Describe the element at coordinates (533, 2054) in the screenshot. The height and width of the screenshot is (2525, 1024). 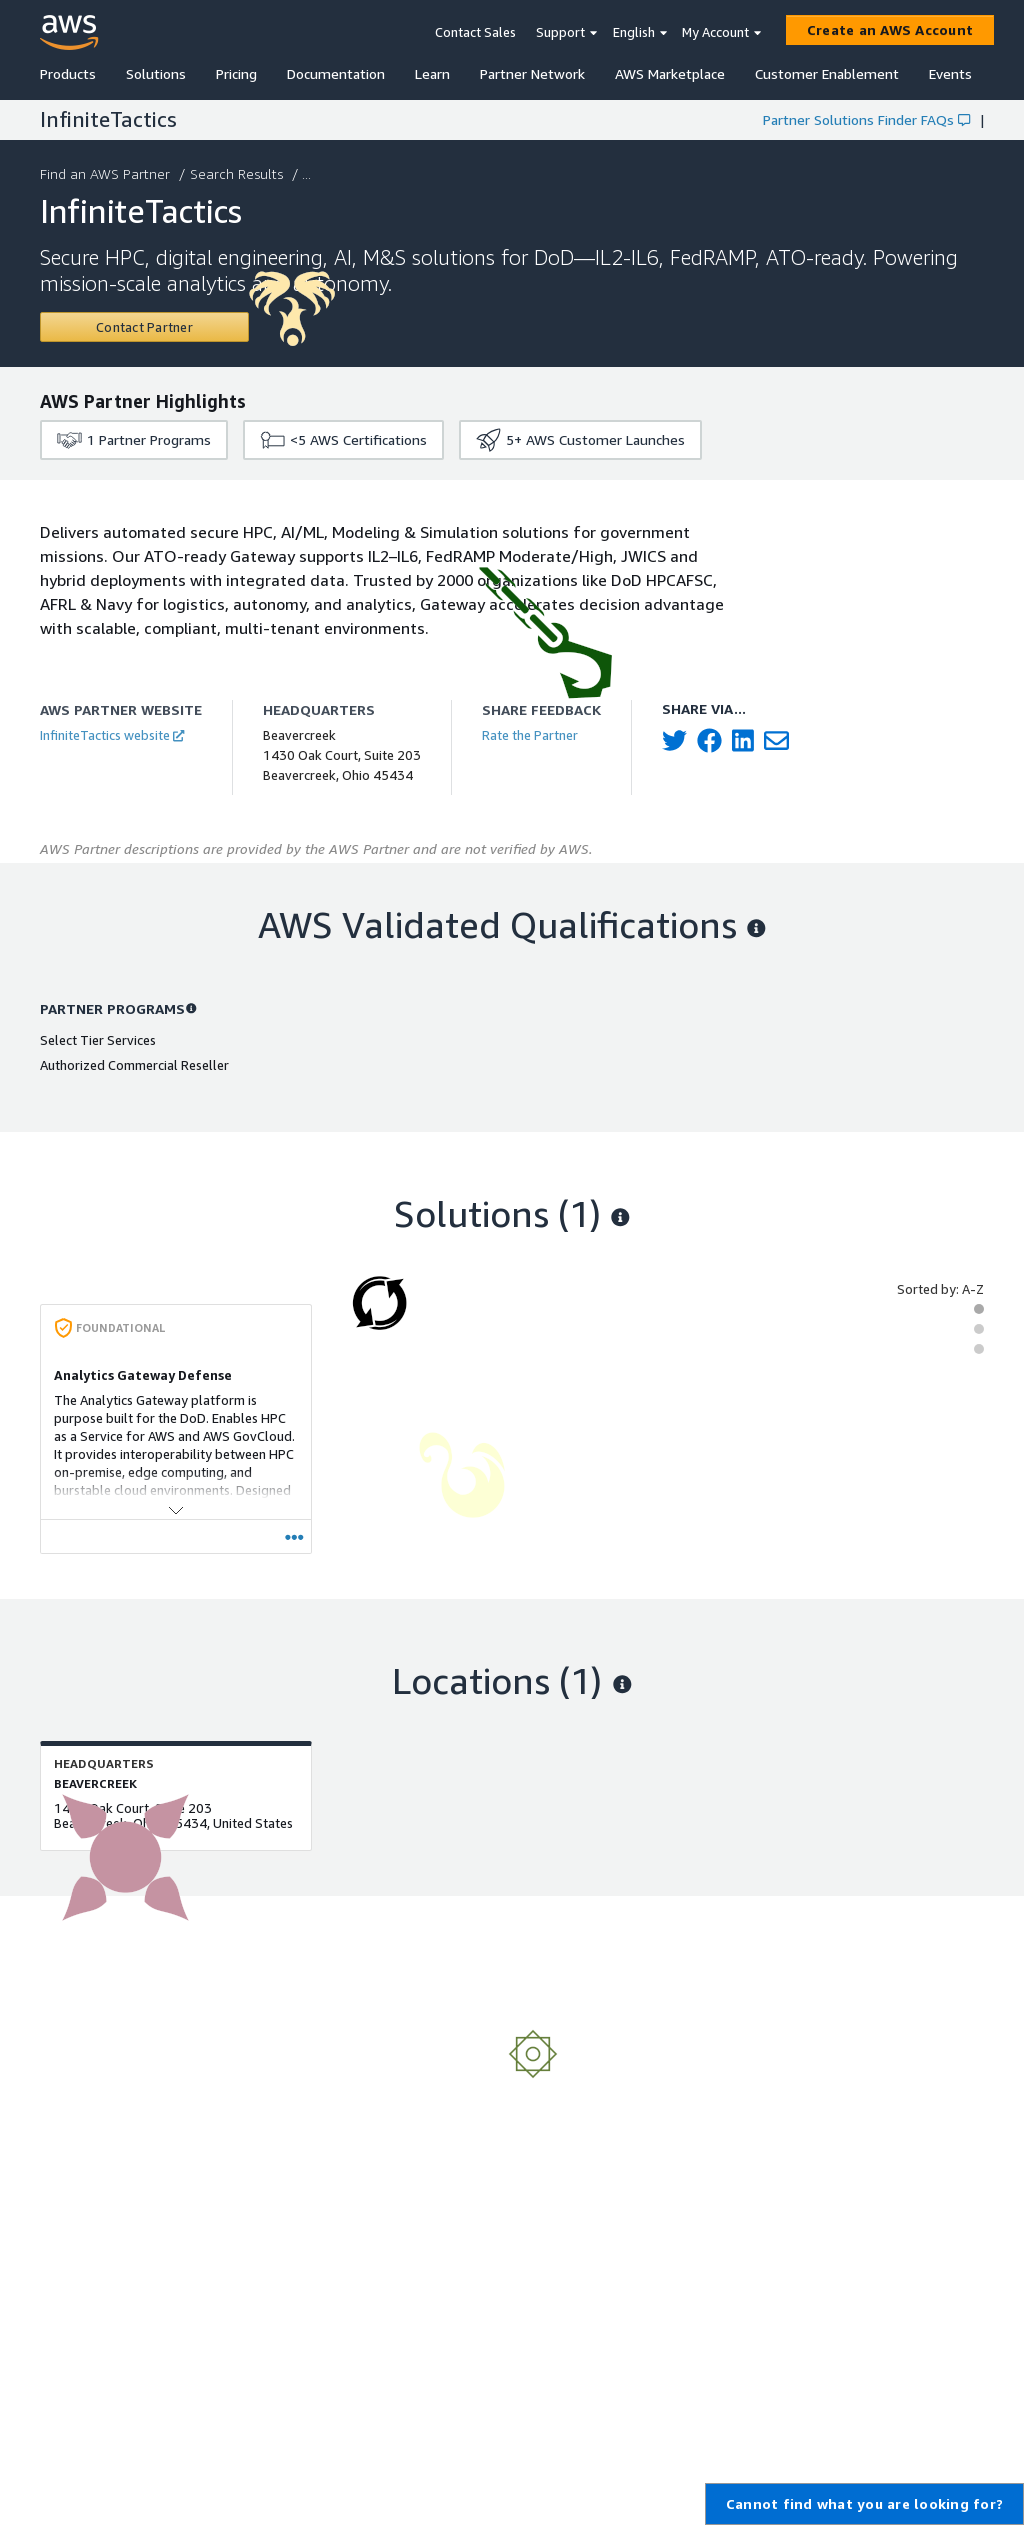
I see `indicates islamic content or quranic section marker` at that location.